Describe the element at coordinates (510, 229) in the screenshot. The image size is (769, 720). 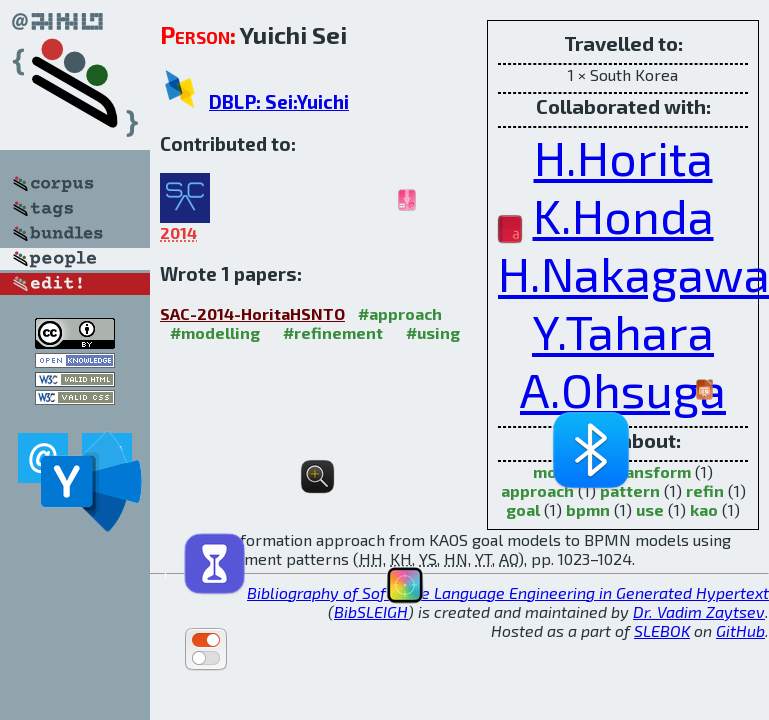
I see `open the dictionary app` at that location.